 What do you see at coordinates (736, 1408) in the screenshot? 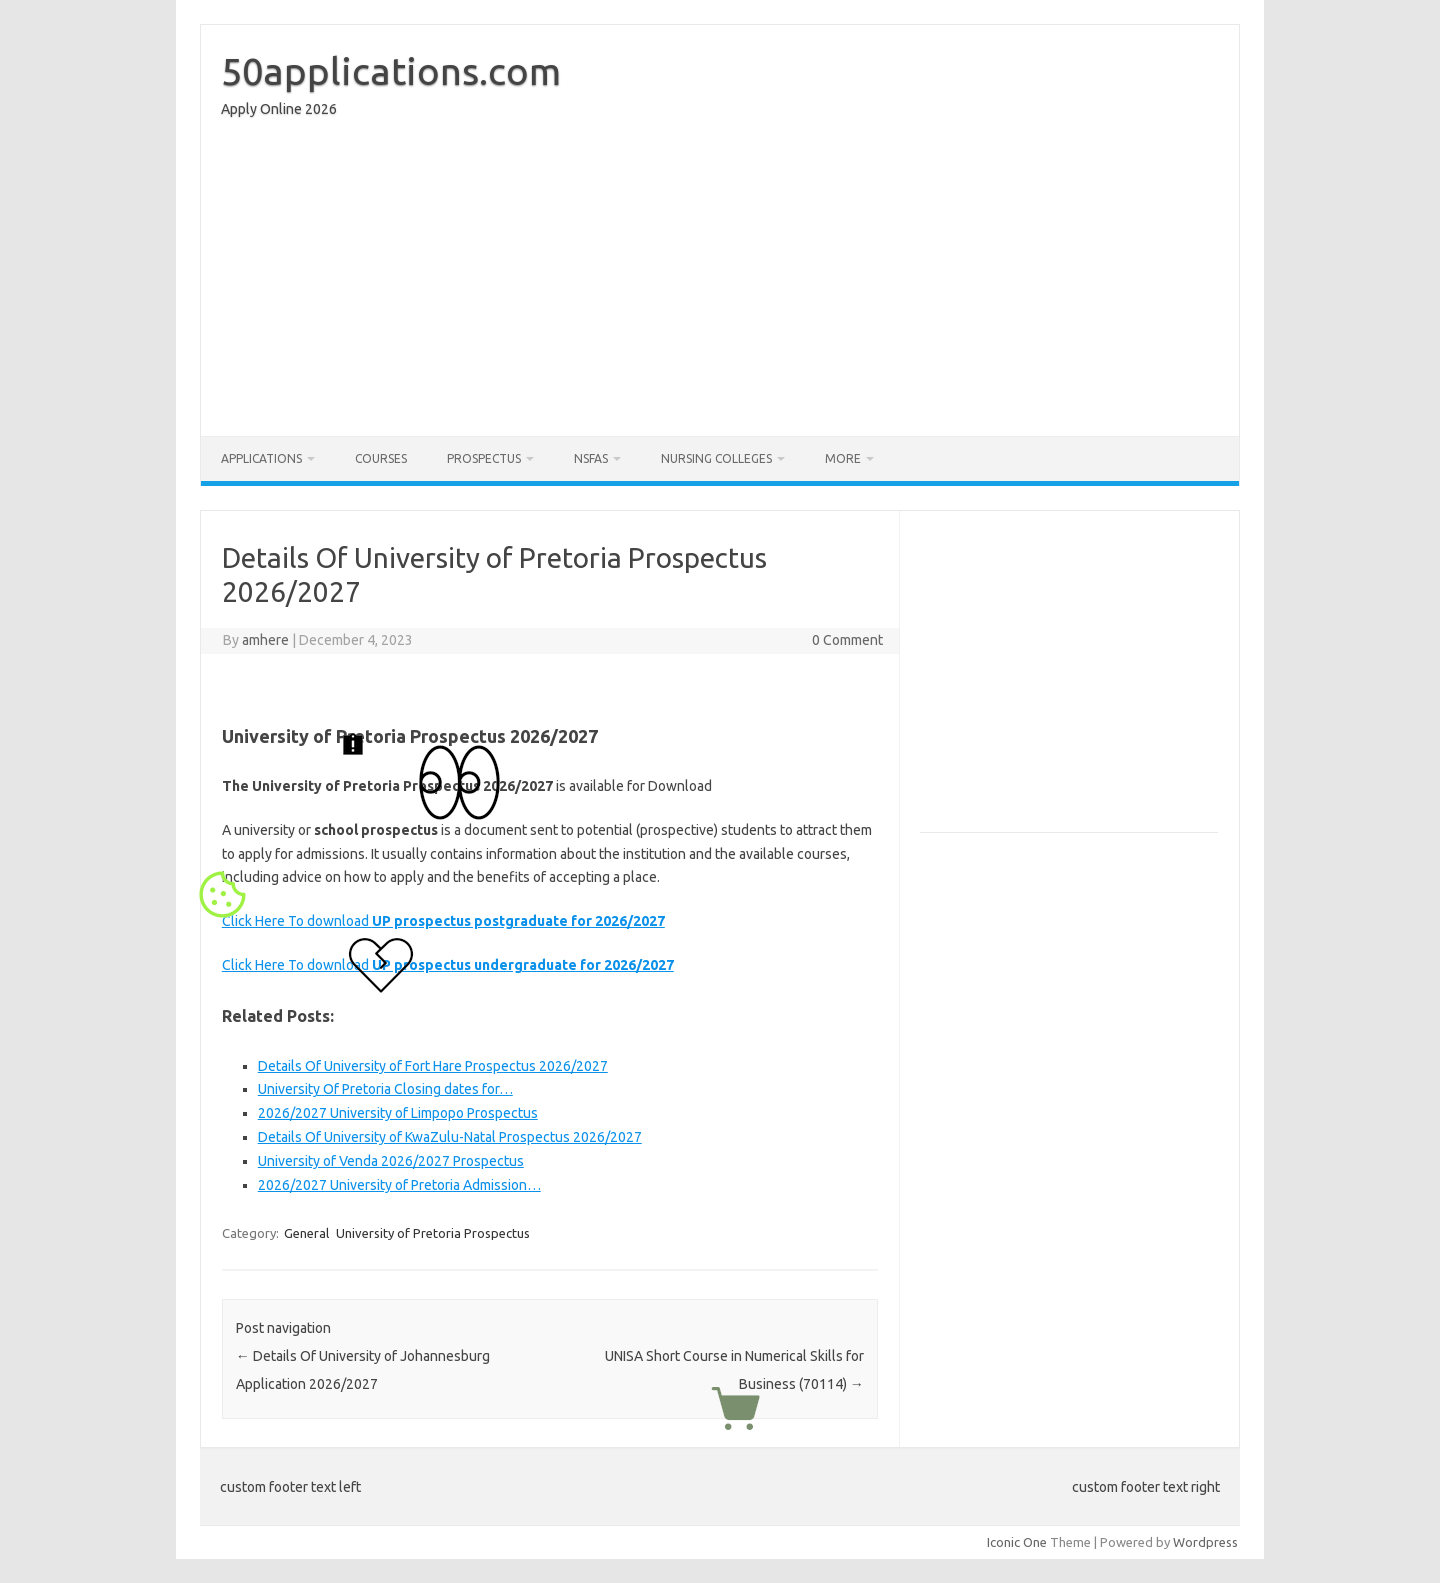
I see `view your shopping cart` at bounding box center [736, 1408].